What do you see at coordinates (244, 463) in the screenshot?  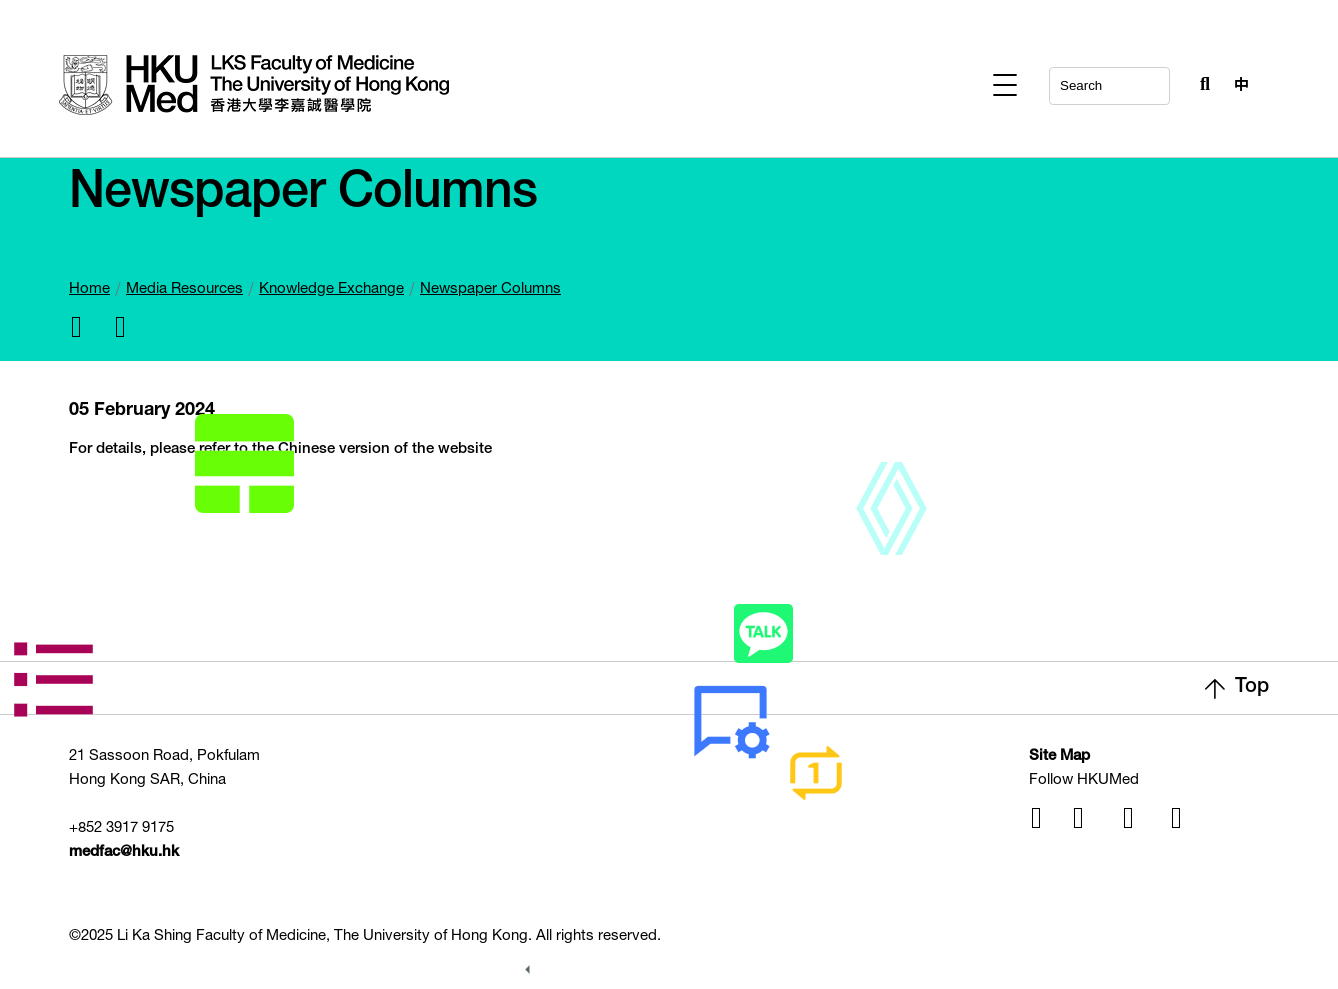 I see `elastic stack logo` at bounding box center [244, 463].